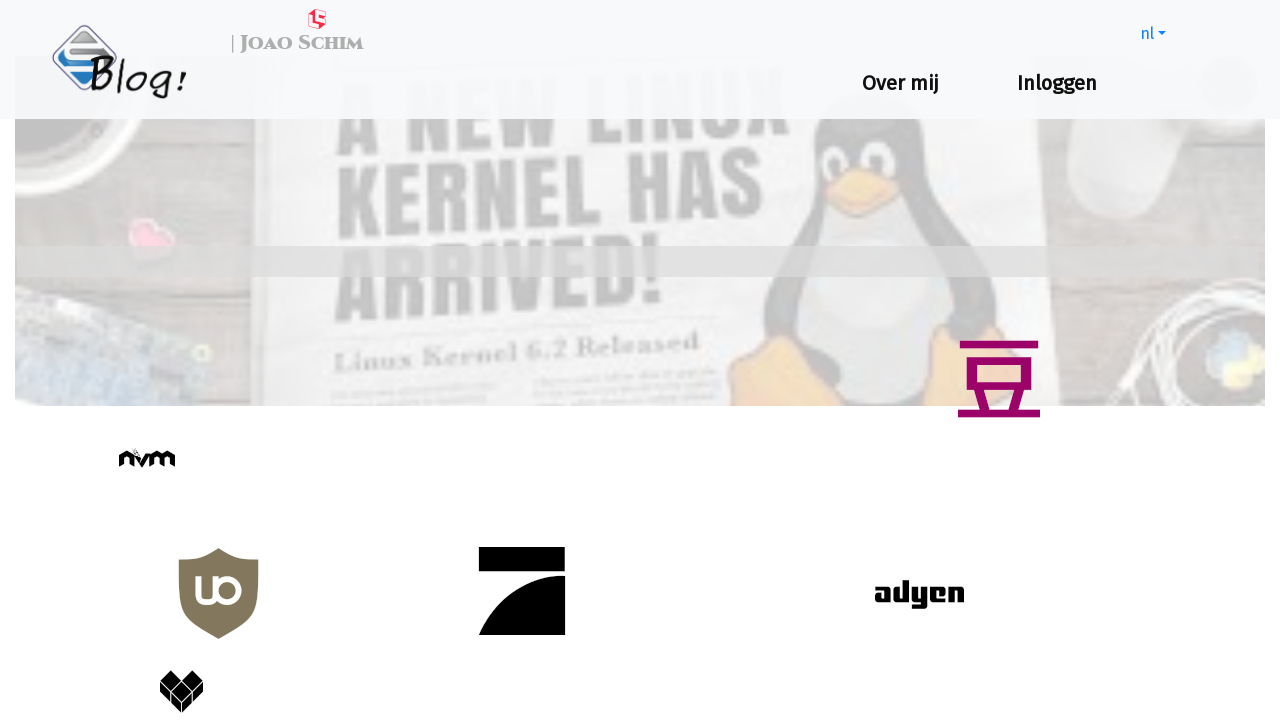 This screenshot has width=1280, height=720. I want to click on uBlock Origin browser extension logo, so click(218, 593).